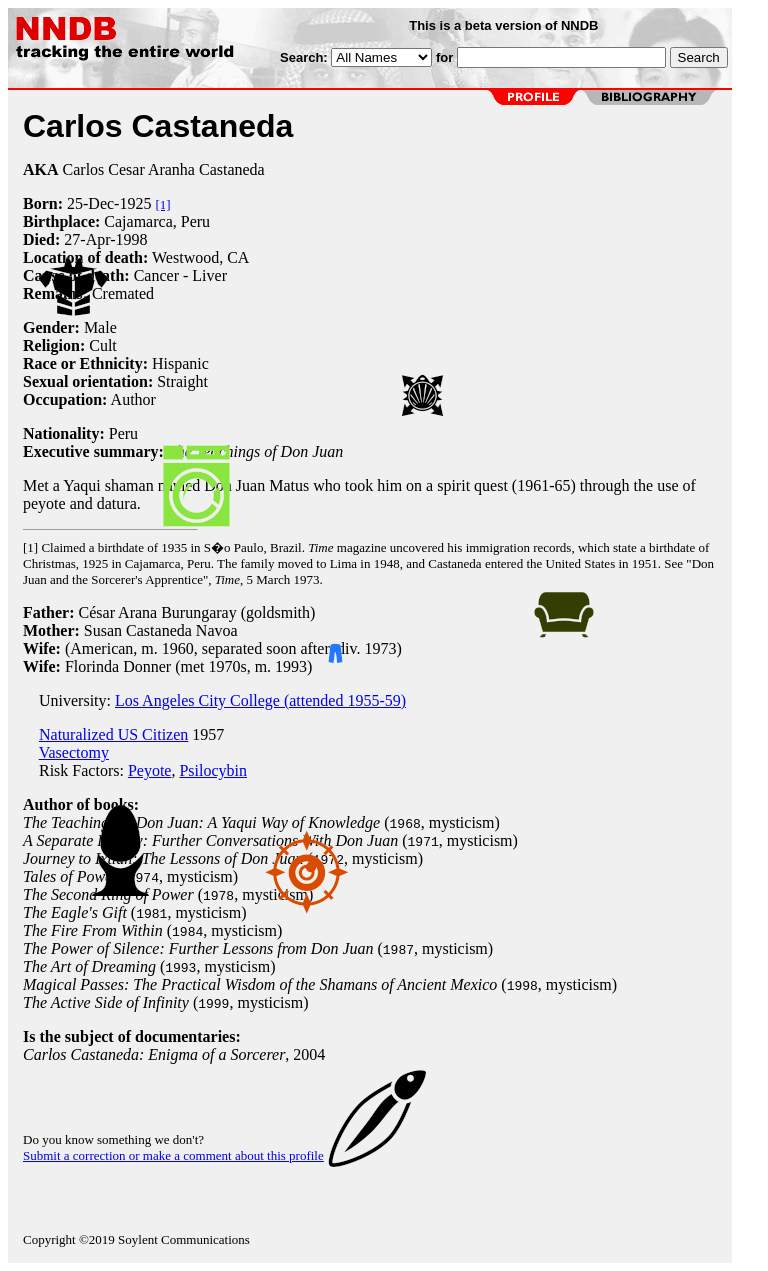 Image resolution: width=768 pixels, height=1271 pixels. Describe the element at coordinates (564, 615) in the screenshot. I see `browse furniture or home decor items` at that location.